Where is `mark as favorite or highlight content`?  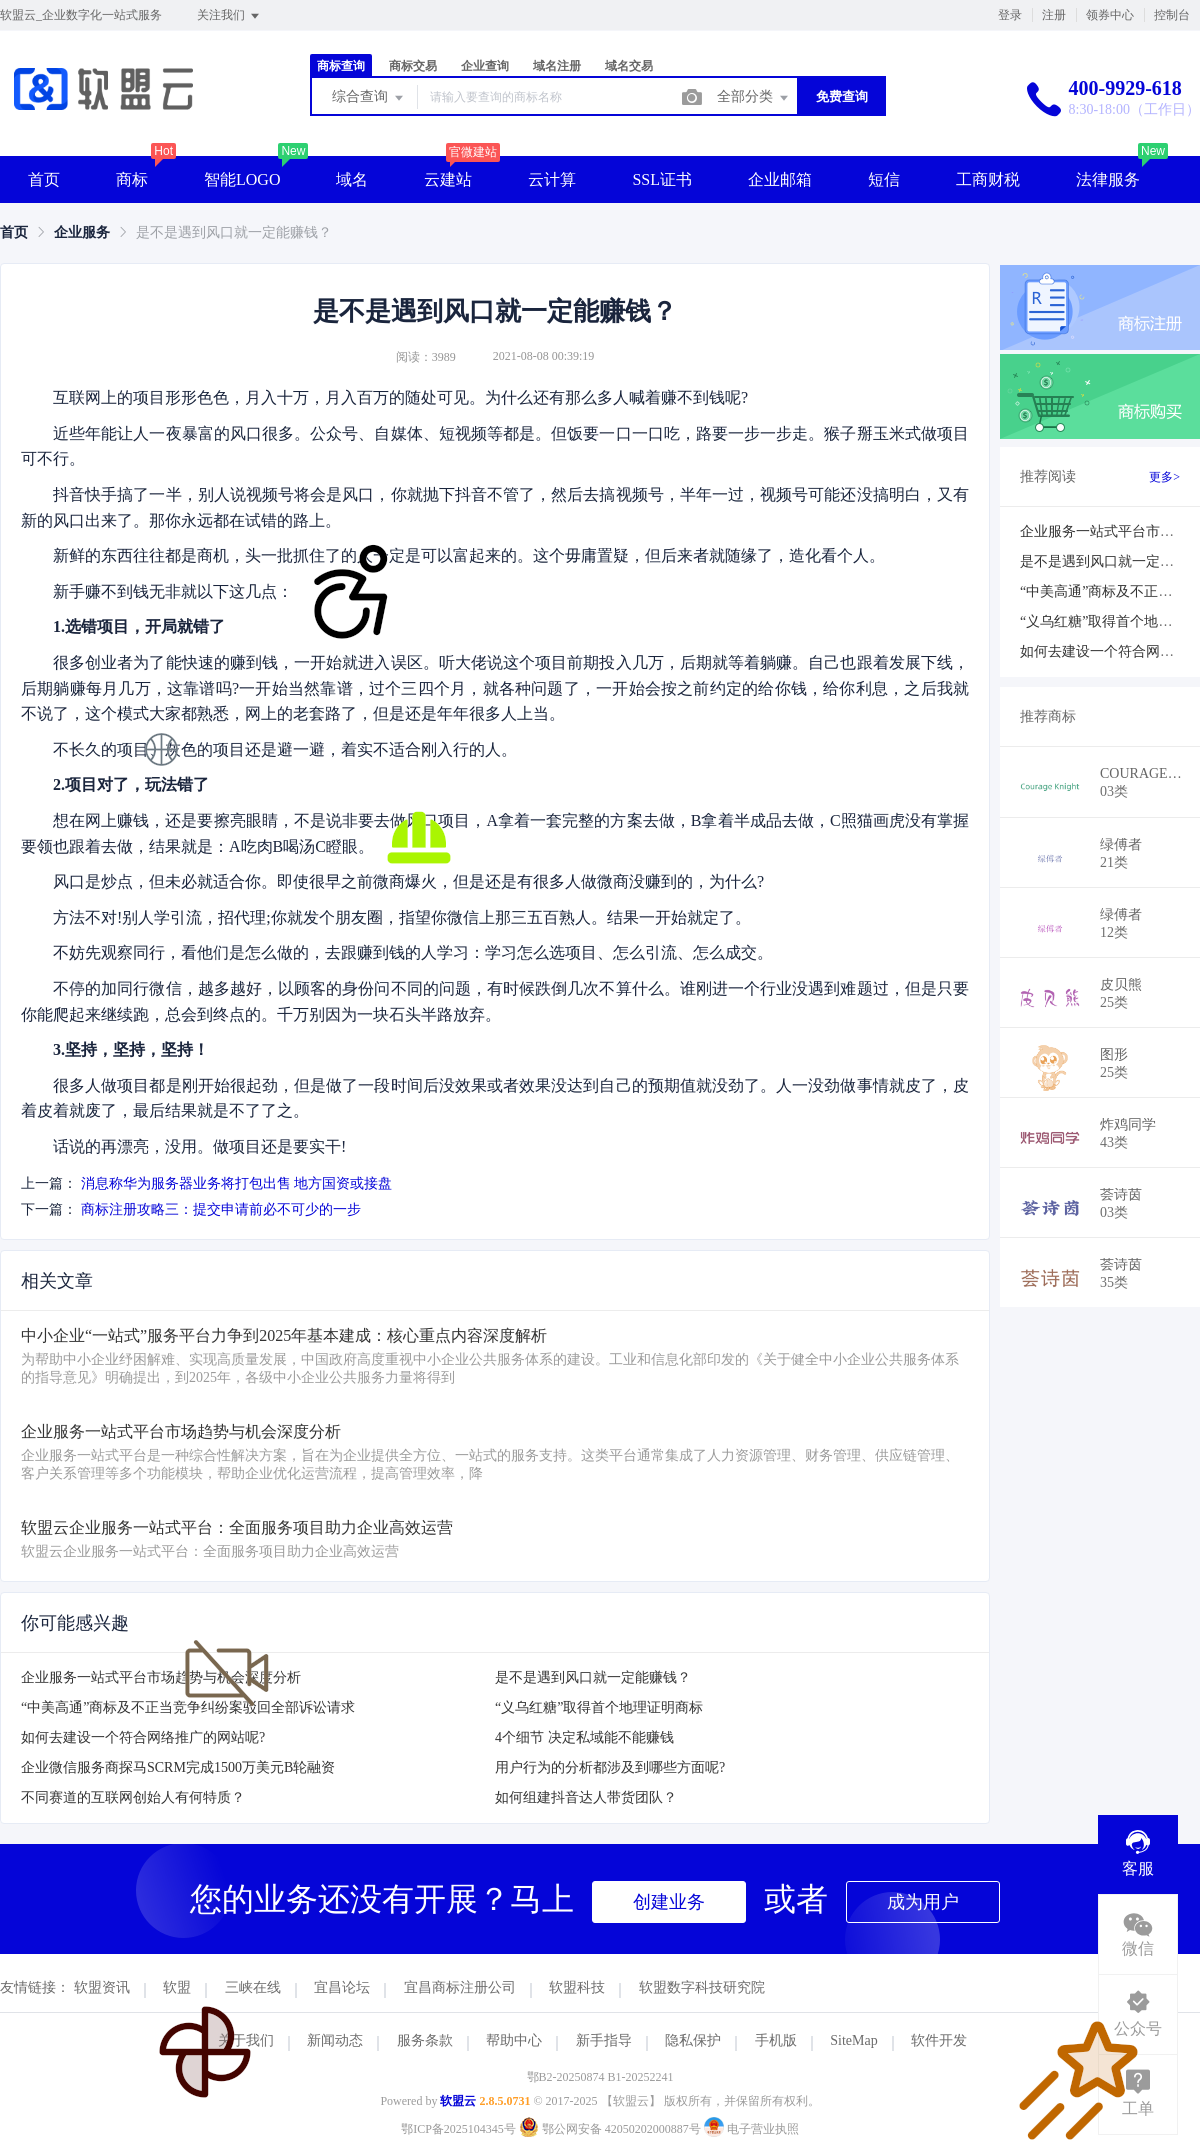 mark as favorite or highlight content is located at coordinates (1078, 2080).